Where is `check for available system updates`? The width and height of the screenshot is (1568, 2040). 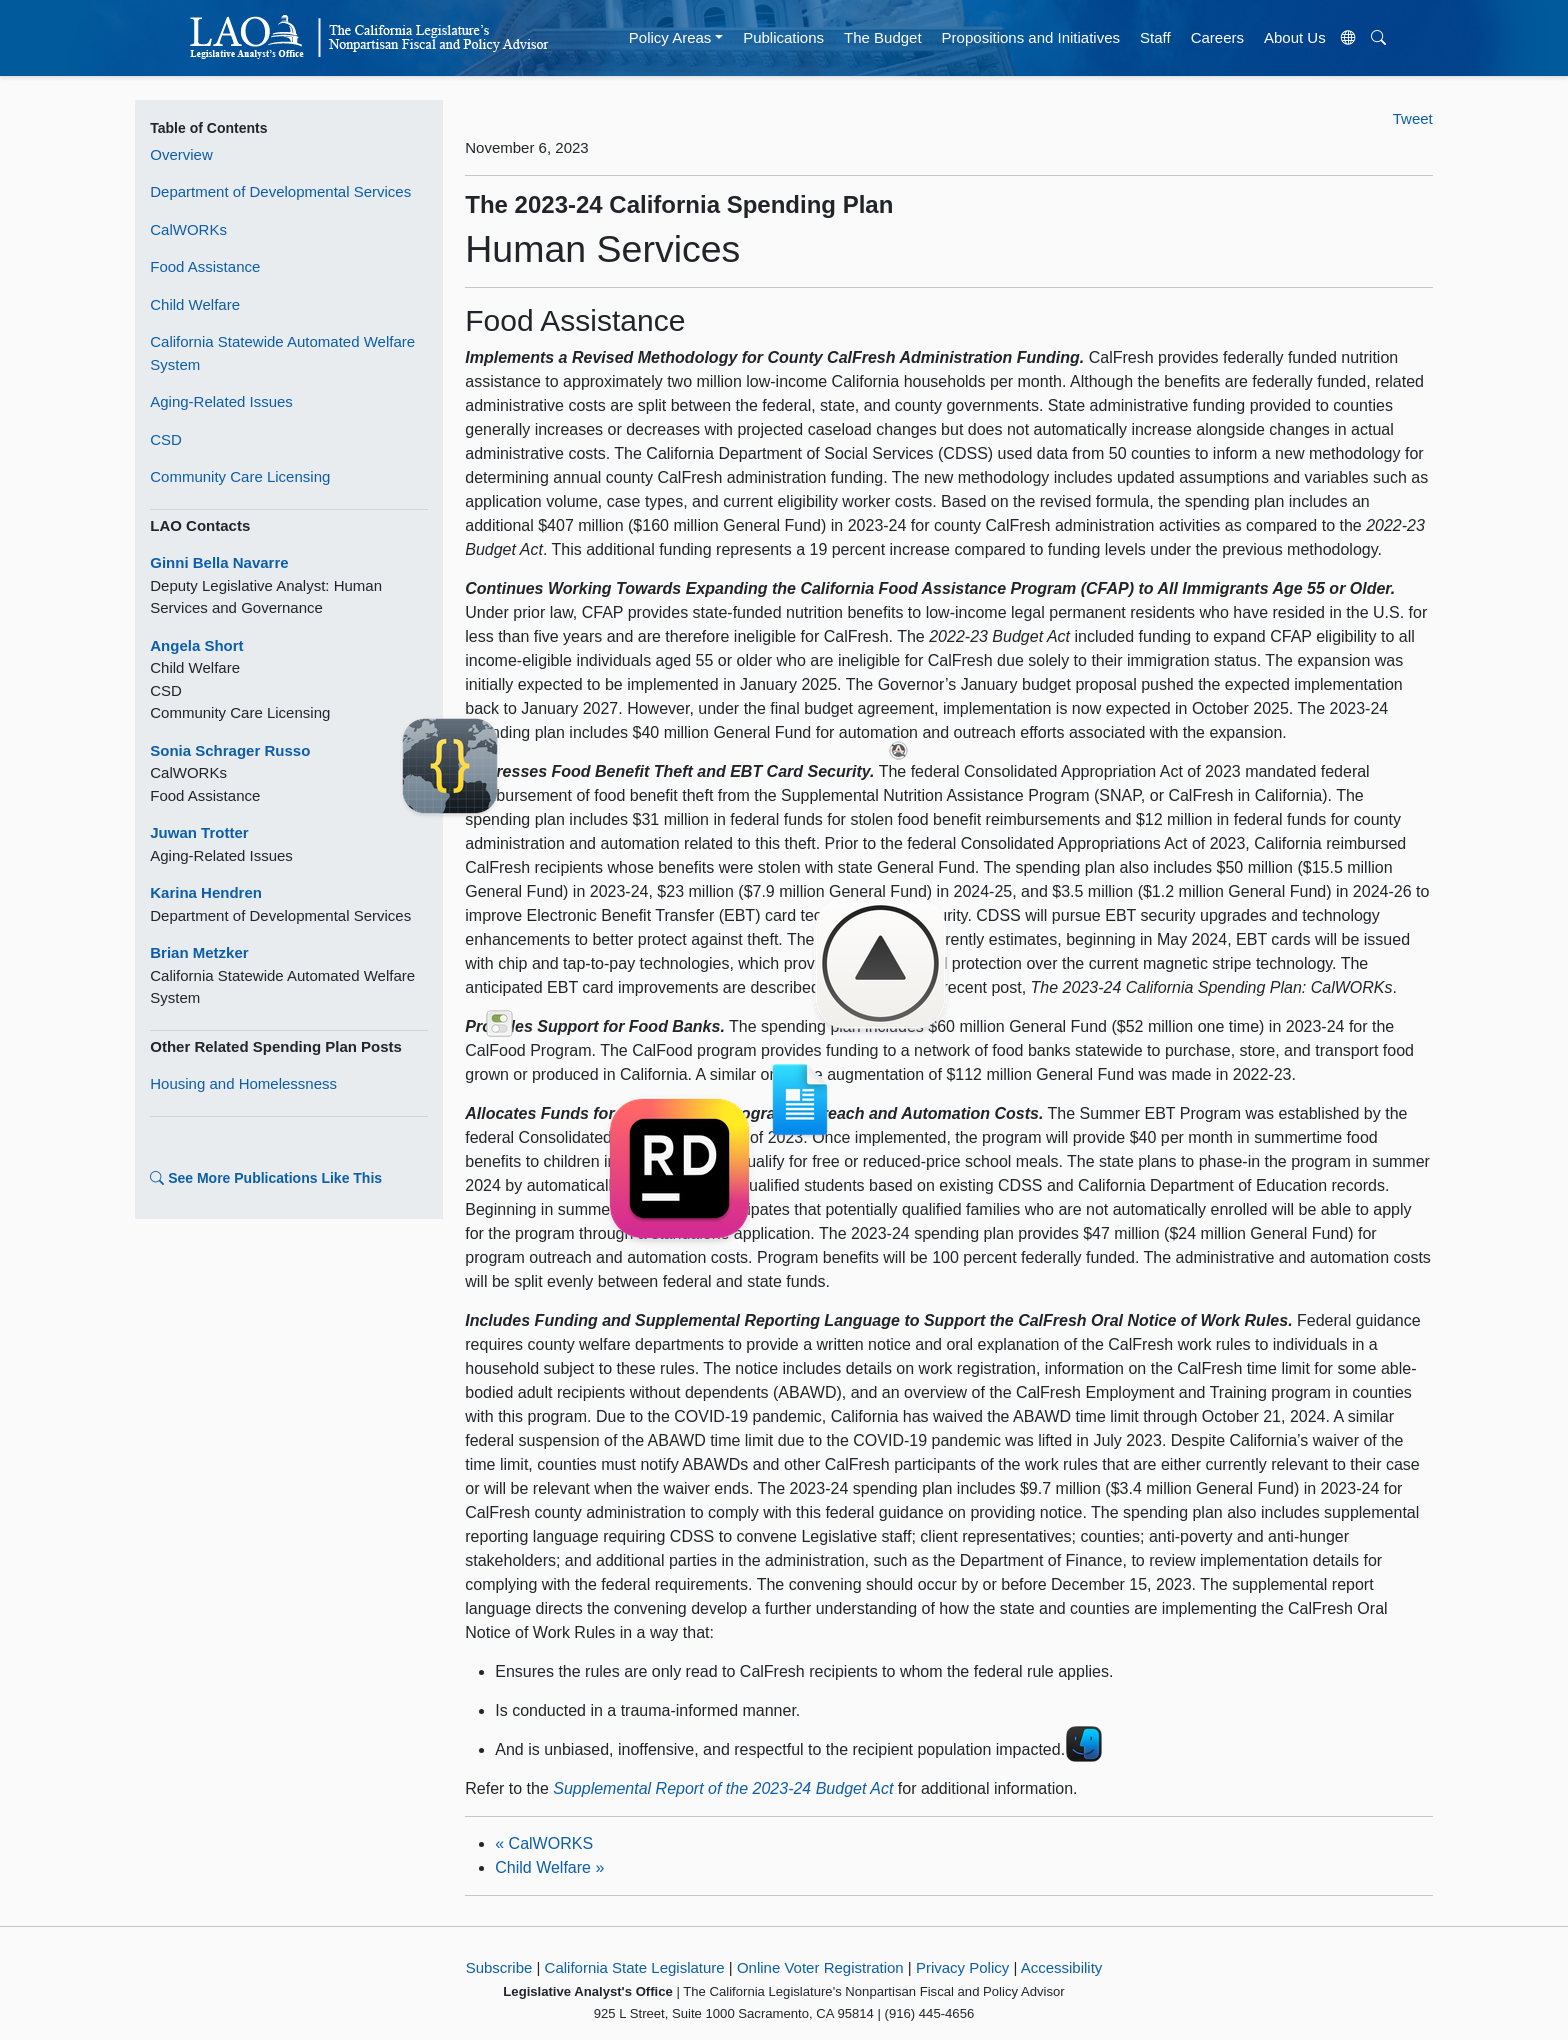 check for available system updates is located at coordinates (898, 750).